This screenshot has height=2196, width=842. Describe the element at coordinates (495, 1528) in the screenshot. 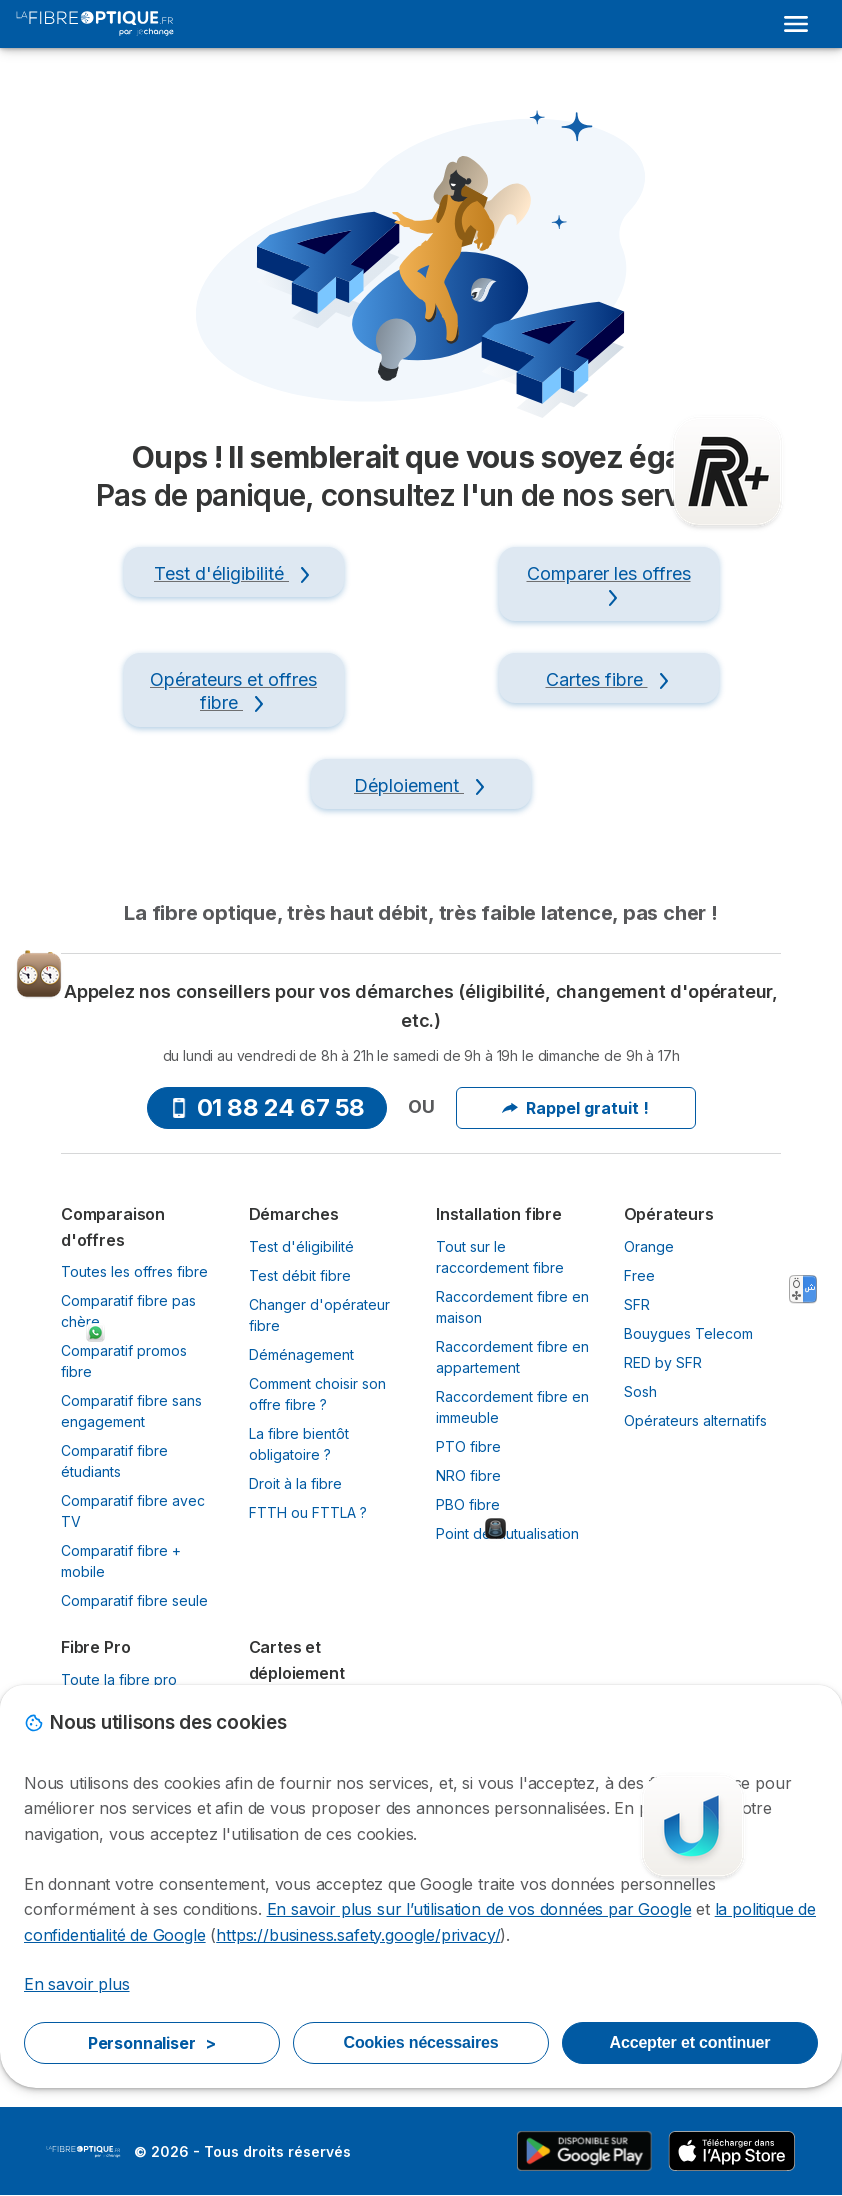

I see `open Preview app to view images and PDFs` at that location.